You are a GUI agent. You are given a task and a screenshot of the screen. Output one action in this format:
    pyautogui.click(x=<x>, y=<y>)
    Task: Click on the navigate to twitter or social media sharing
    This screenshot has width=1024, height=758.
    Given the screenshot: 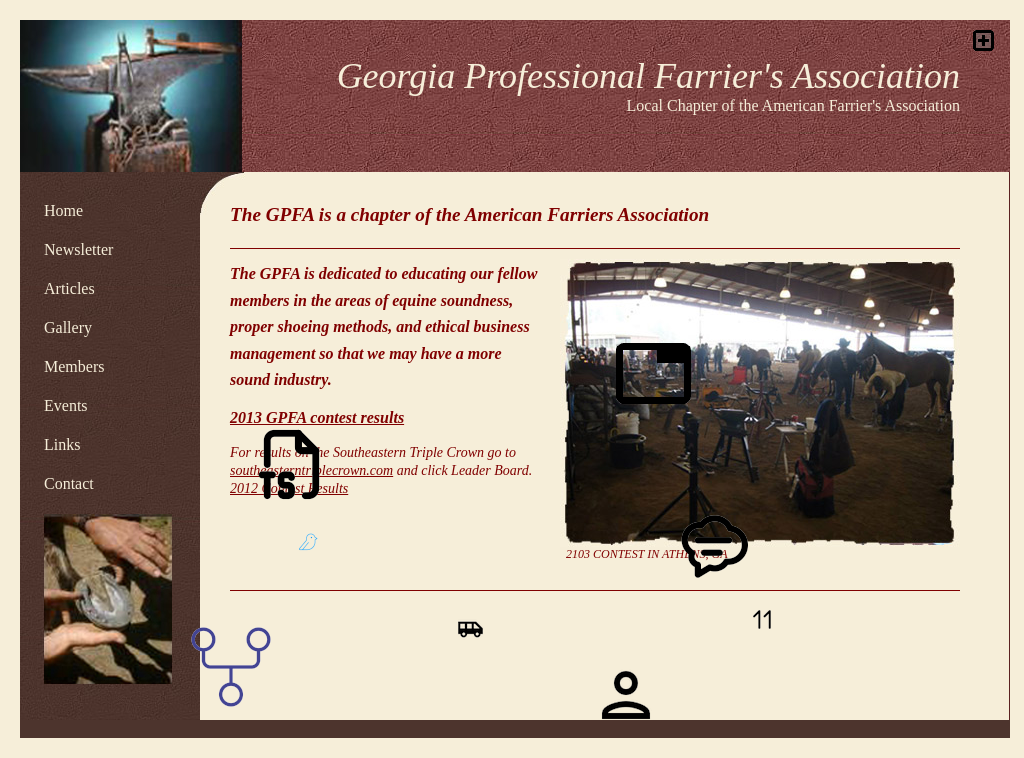 What is the action you would take?
    pyautogui.click(x=308, y=542)
    